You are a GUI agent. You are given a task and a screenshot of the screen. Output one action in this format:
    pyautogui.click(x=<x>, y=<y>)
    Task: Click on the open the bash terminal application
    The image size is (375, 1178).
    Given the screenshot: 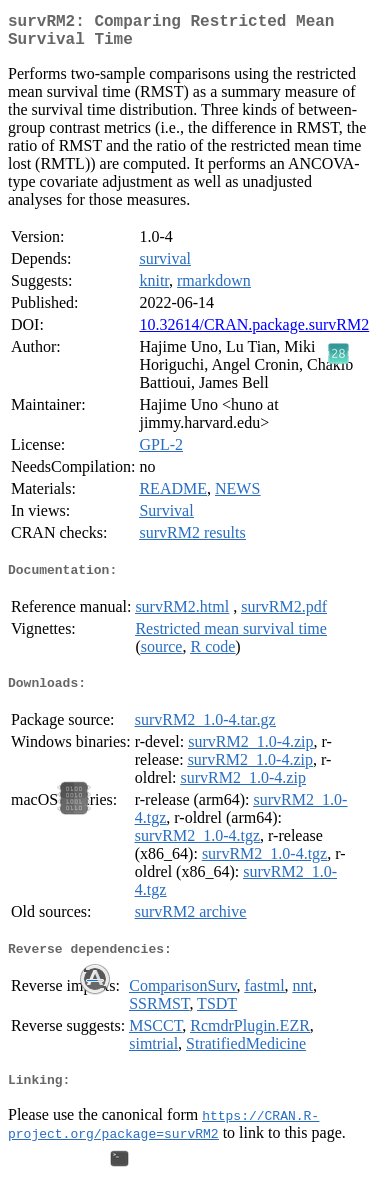 What is the action you would take?
    pyautogui.click(x=119, y=1158)
    